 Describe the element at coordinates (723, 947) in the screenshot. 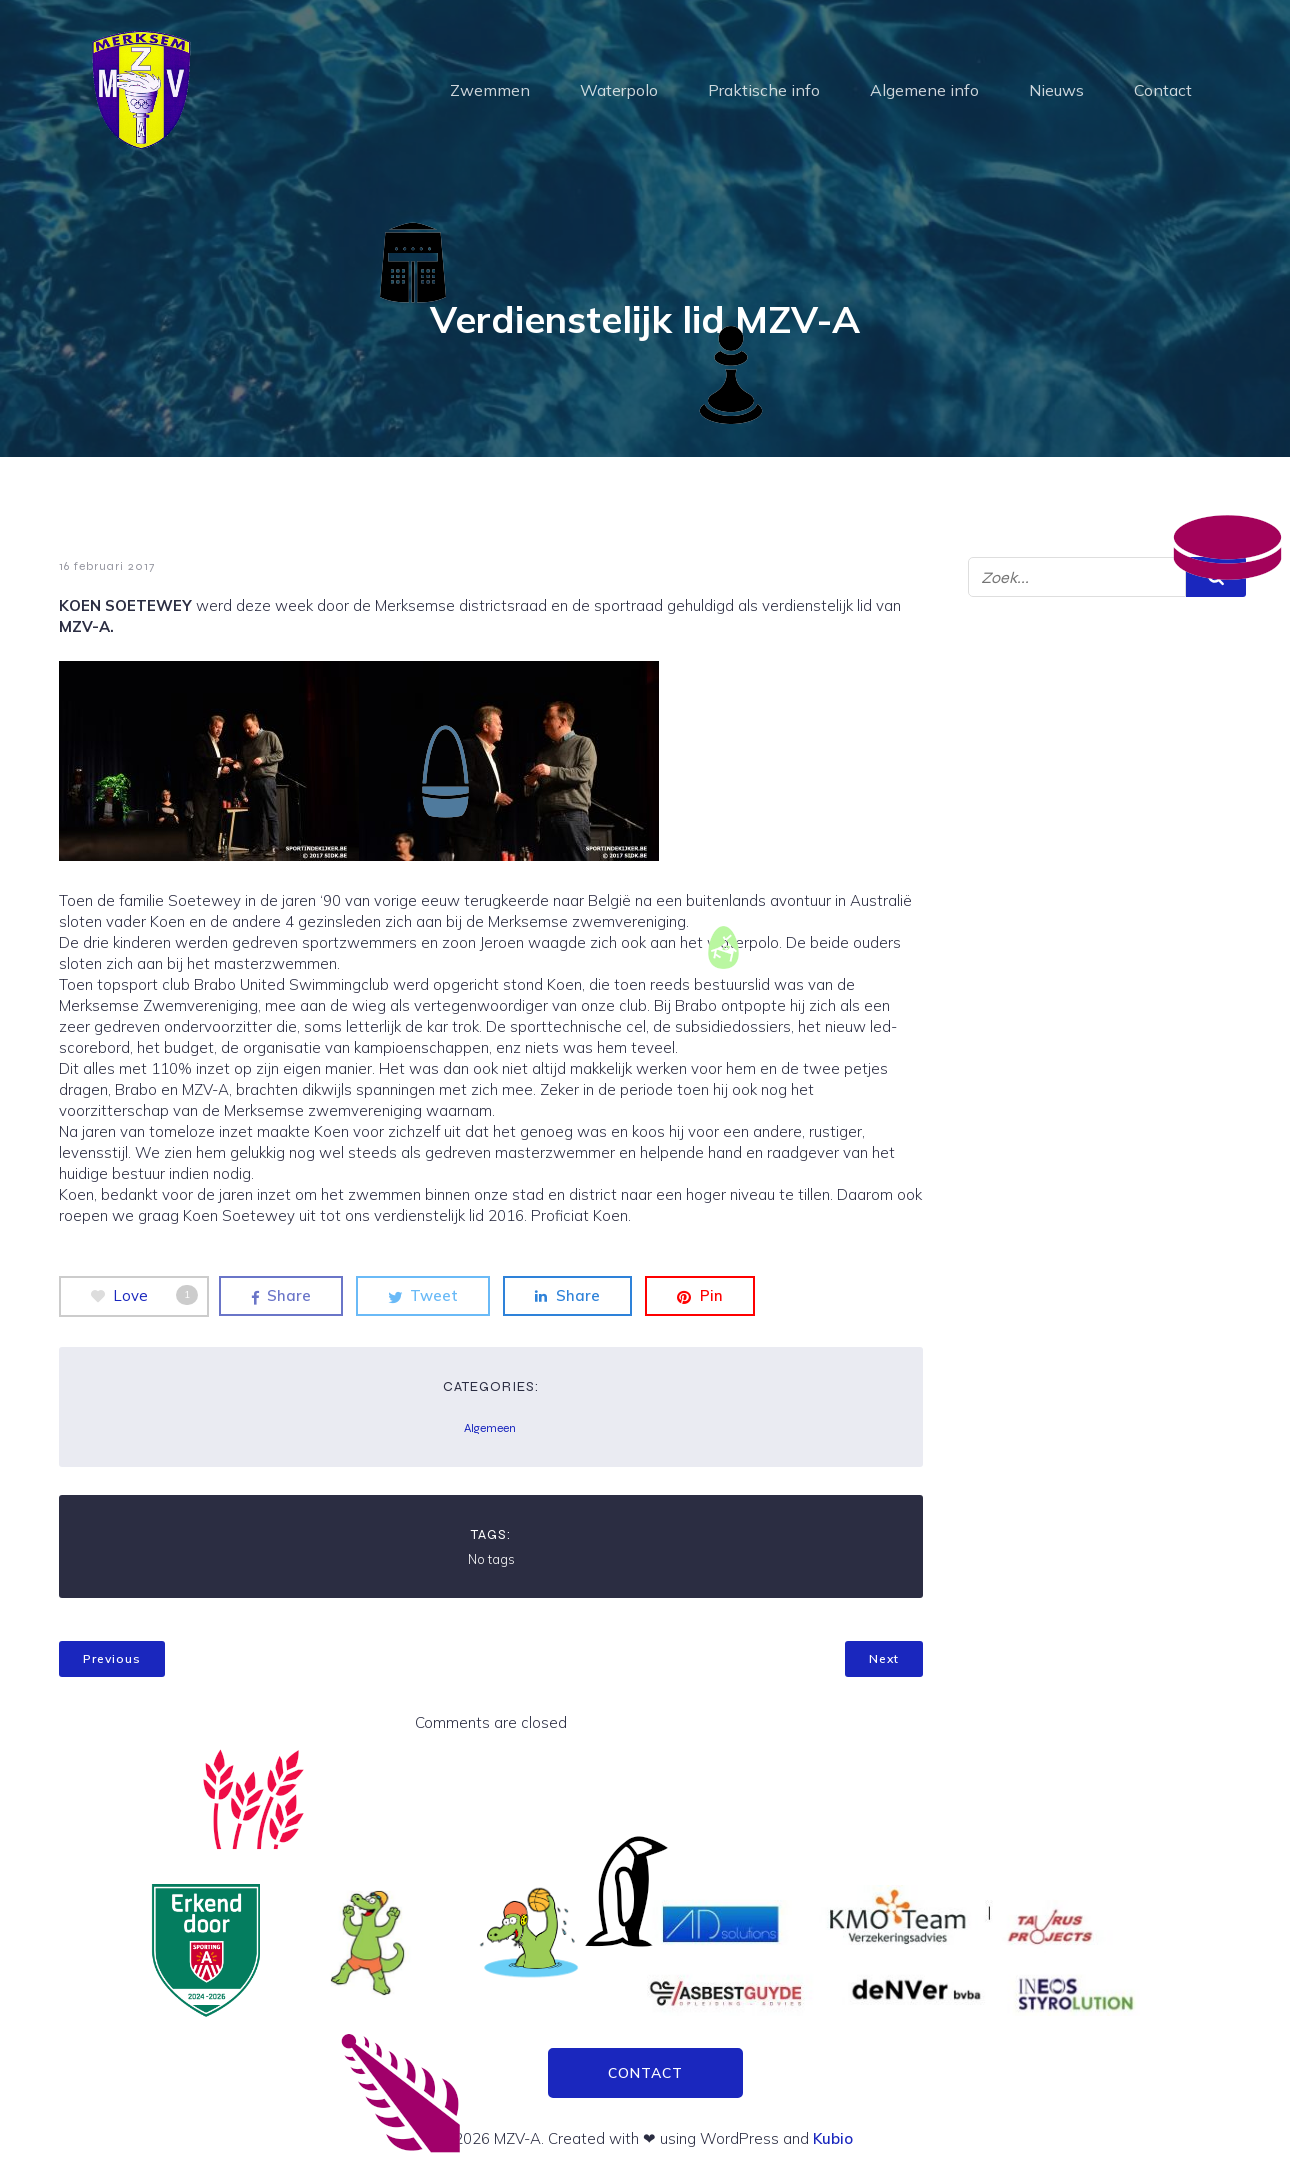

I see `view creature or monster egg details` at that location.